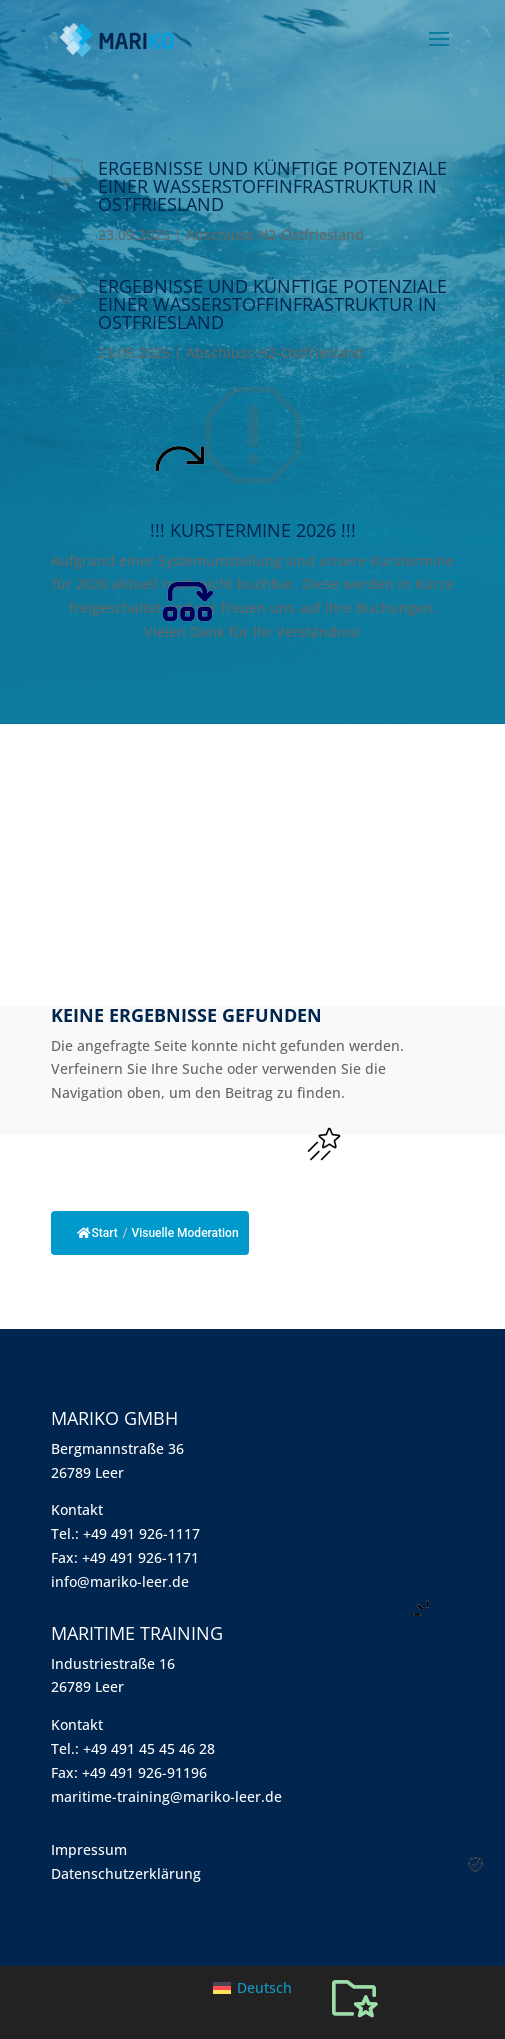  What do you see at coordinates (354, 1997) in the screenshot?
I see `access your starred or favorite folders` at bounding box center [354, 1997].